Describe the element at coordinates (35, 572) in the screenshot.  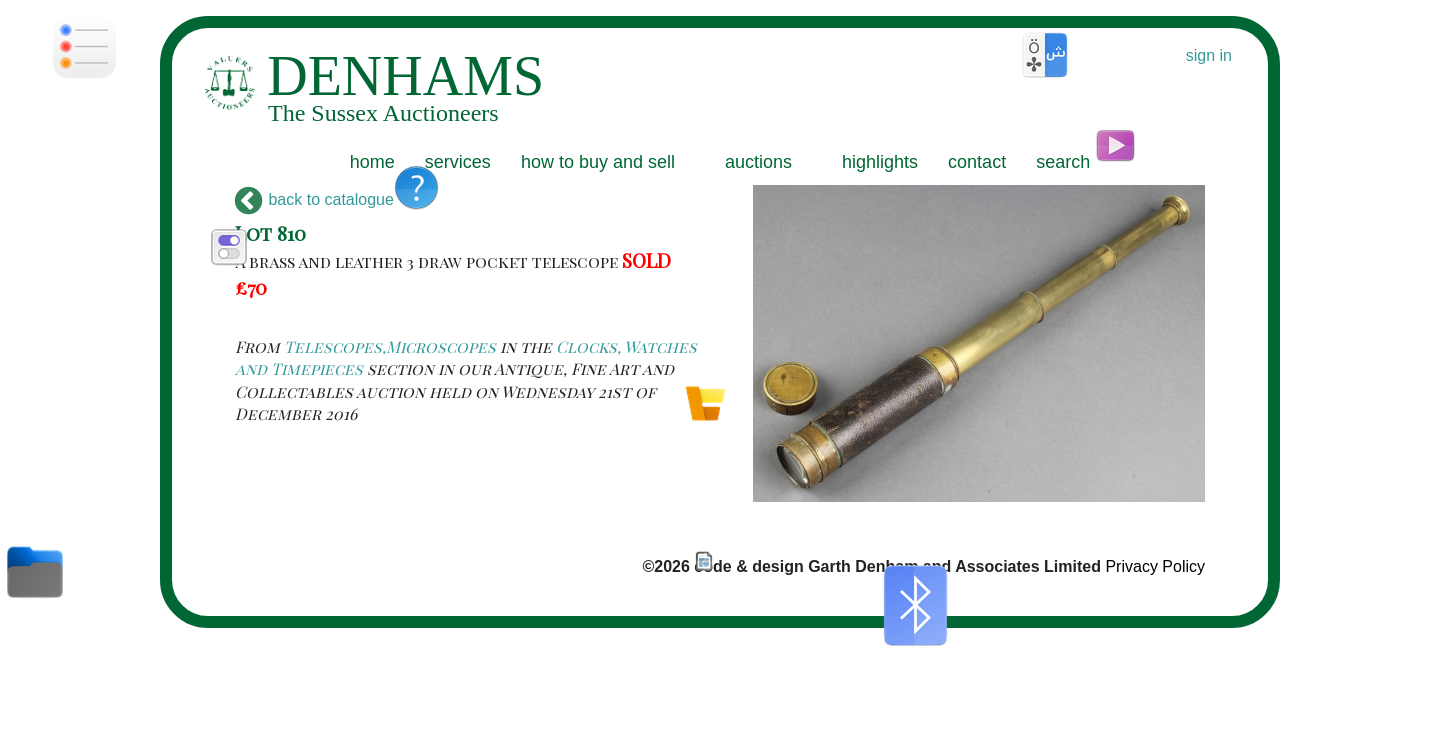
I see `indicates a folder is ready to accept a dragged item` at that location.